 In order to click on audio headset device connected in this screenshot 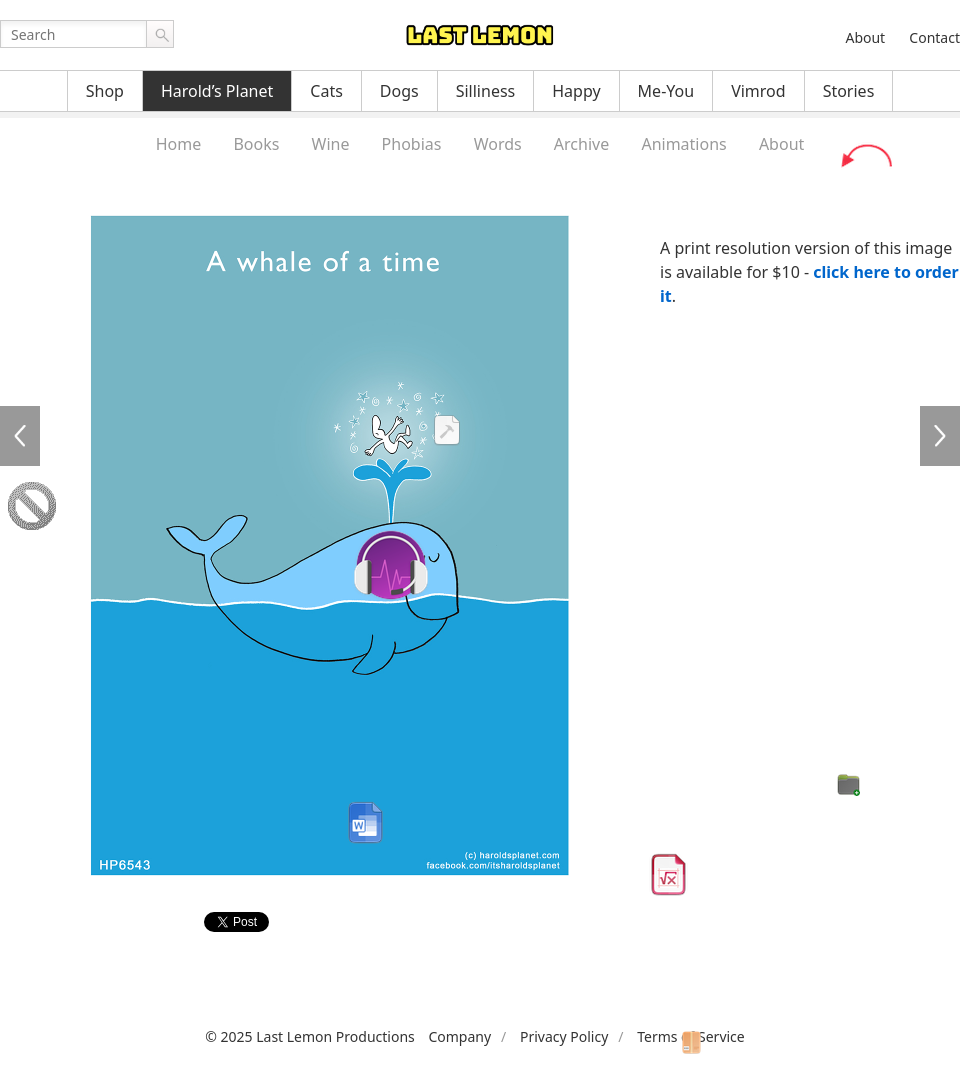, I will do `click(391, 565)`.